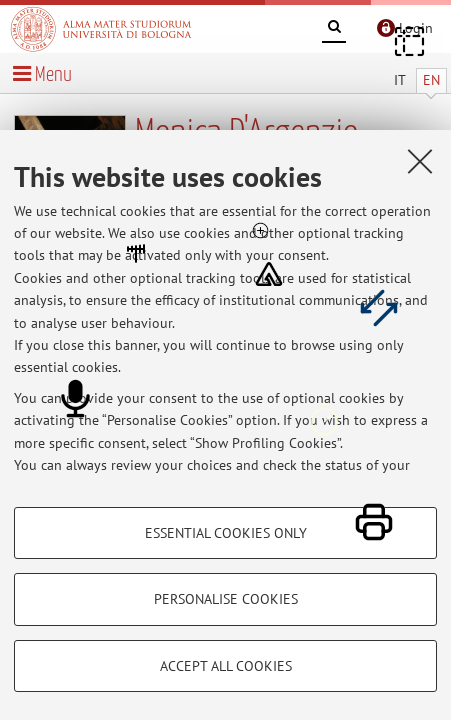  What do you see at coordinates (75, 399) in the screenshot?
I see `tap to start voice input` at bounding box center [75, 399].